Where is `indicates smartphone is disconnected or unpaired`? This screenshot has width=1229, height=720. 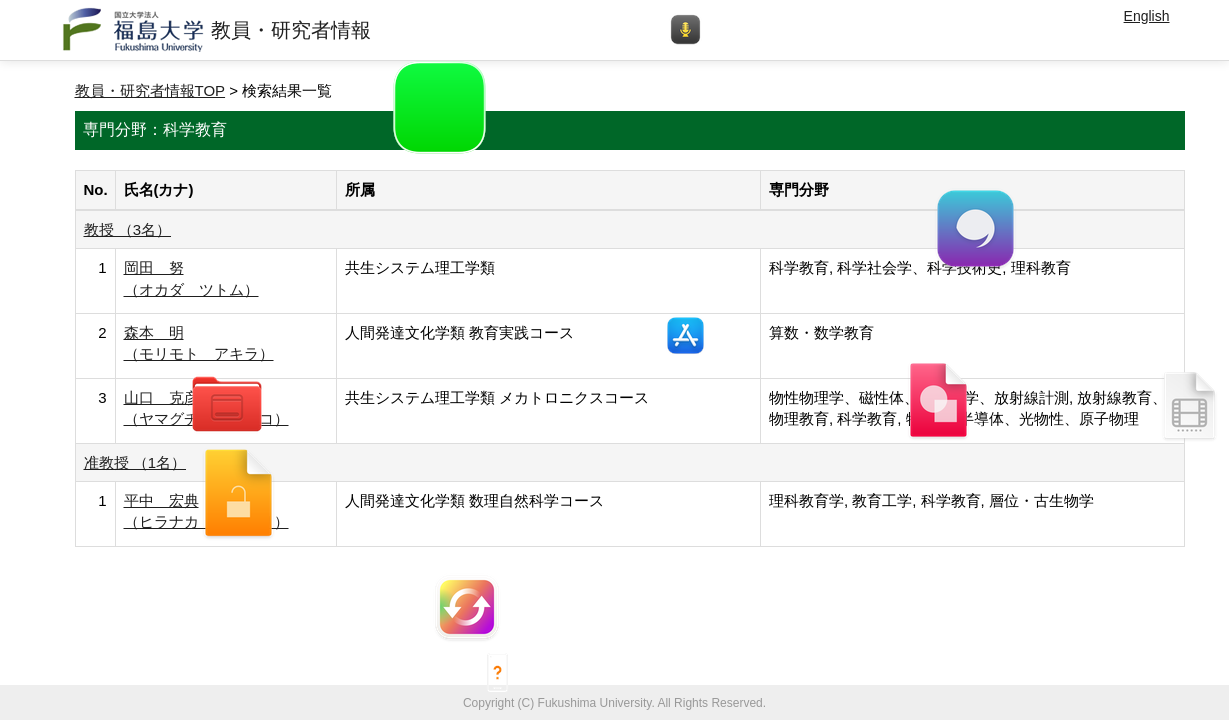
indicates smartphone is disconnected or unpaired is located at coordinates (497, 672).